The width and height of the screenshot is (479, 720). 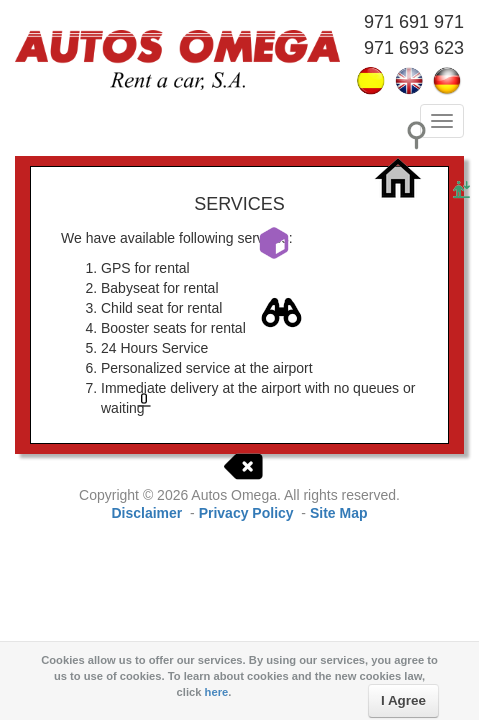 I want to click on align selected elements to the bottom, so click(x=144, y=400).